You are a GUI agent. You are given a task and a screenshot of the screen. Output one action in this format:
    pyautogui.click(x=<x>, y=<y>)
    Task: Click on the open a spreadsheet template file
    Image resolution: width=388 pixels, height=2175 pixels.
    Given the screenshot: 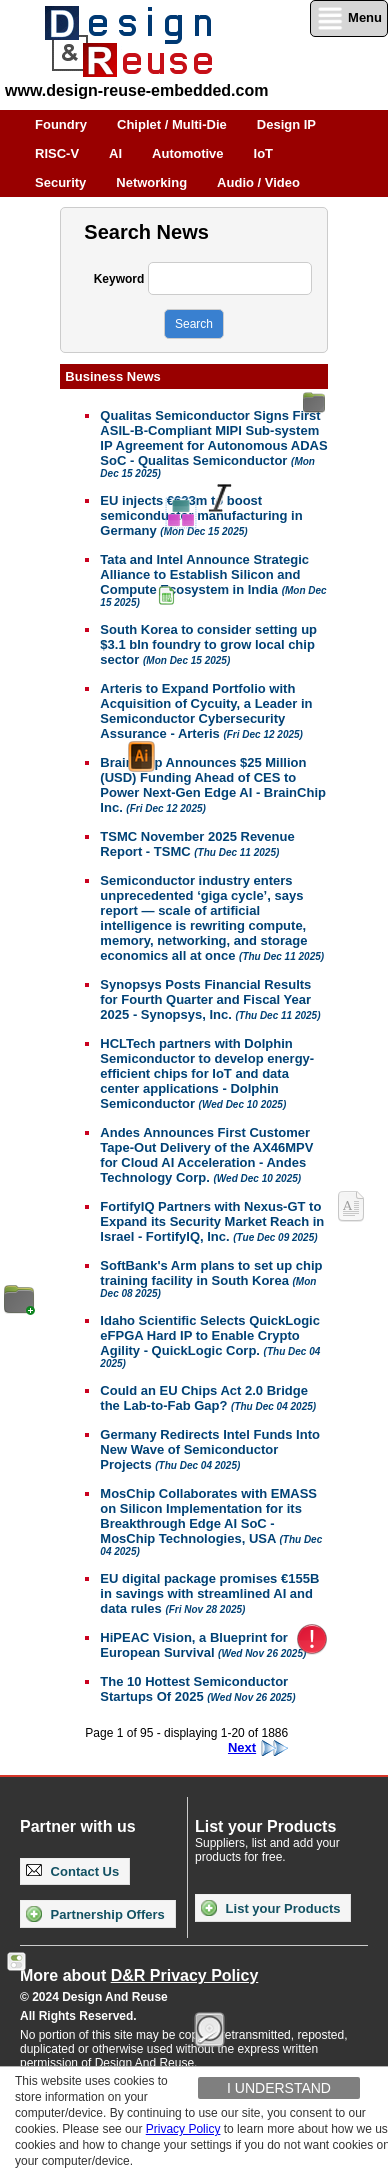 What is the action you would take?
    pyautogui.click(x=166, y=595)
    